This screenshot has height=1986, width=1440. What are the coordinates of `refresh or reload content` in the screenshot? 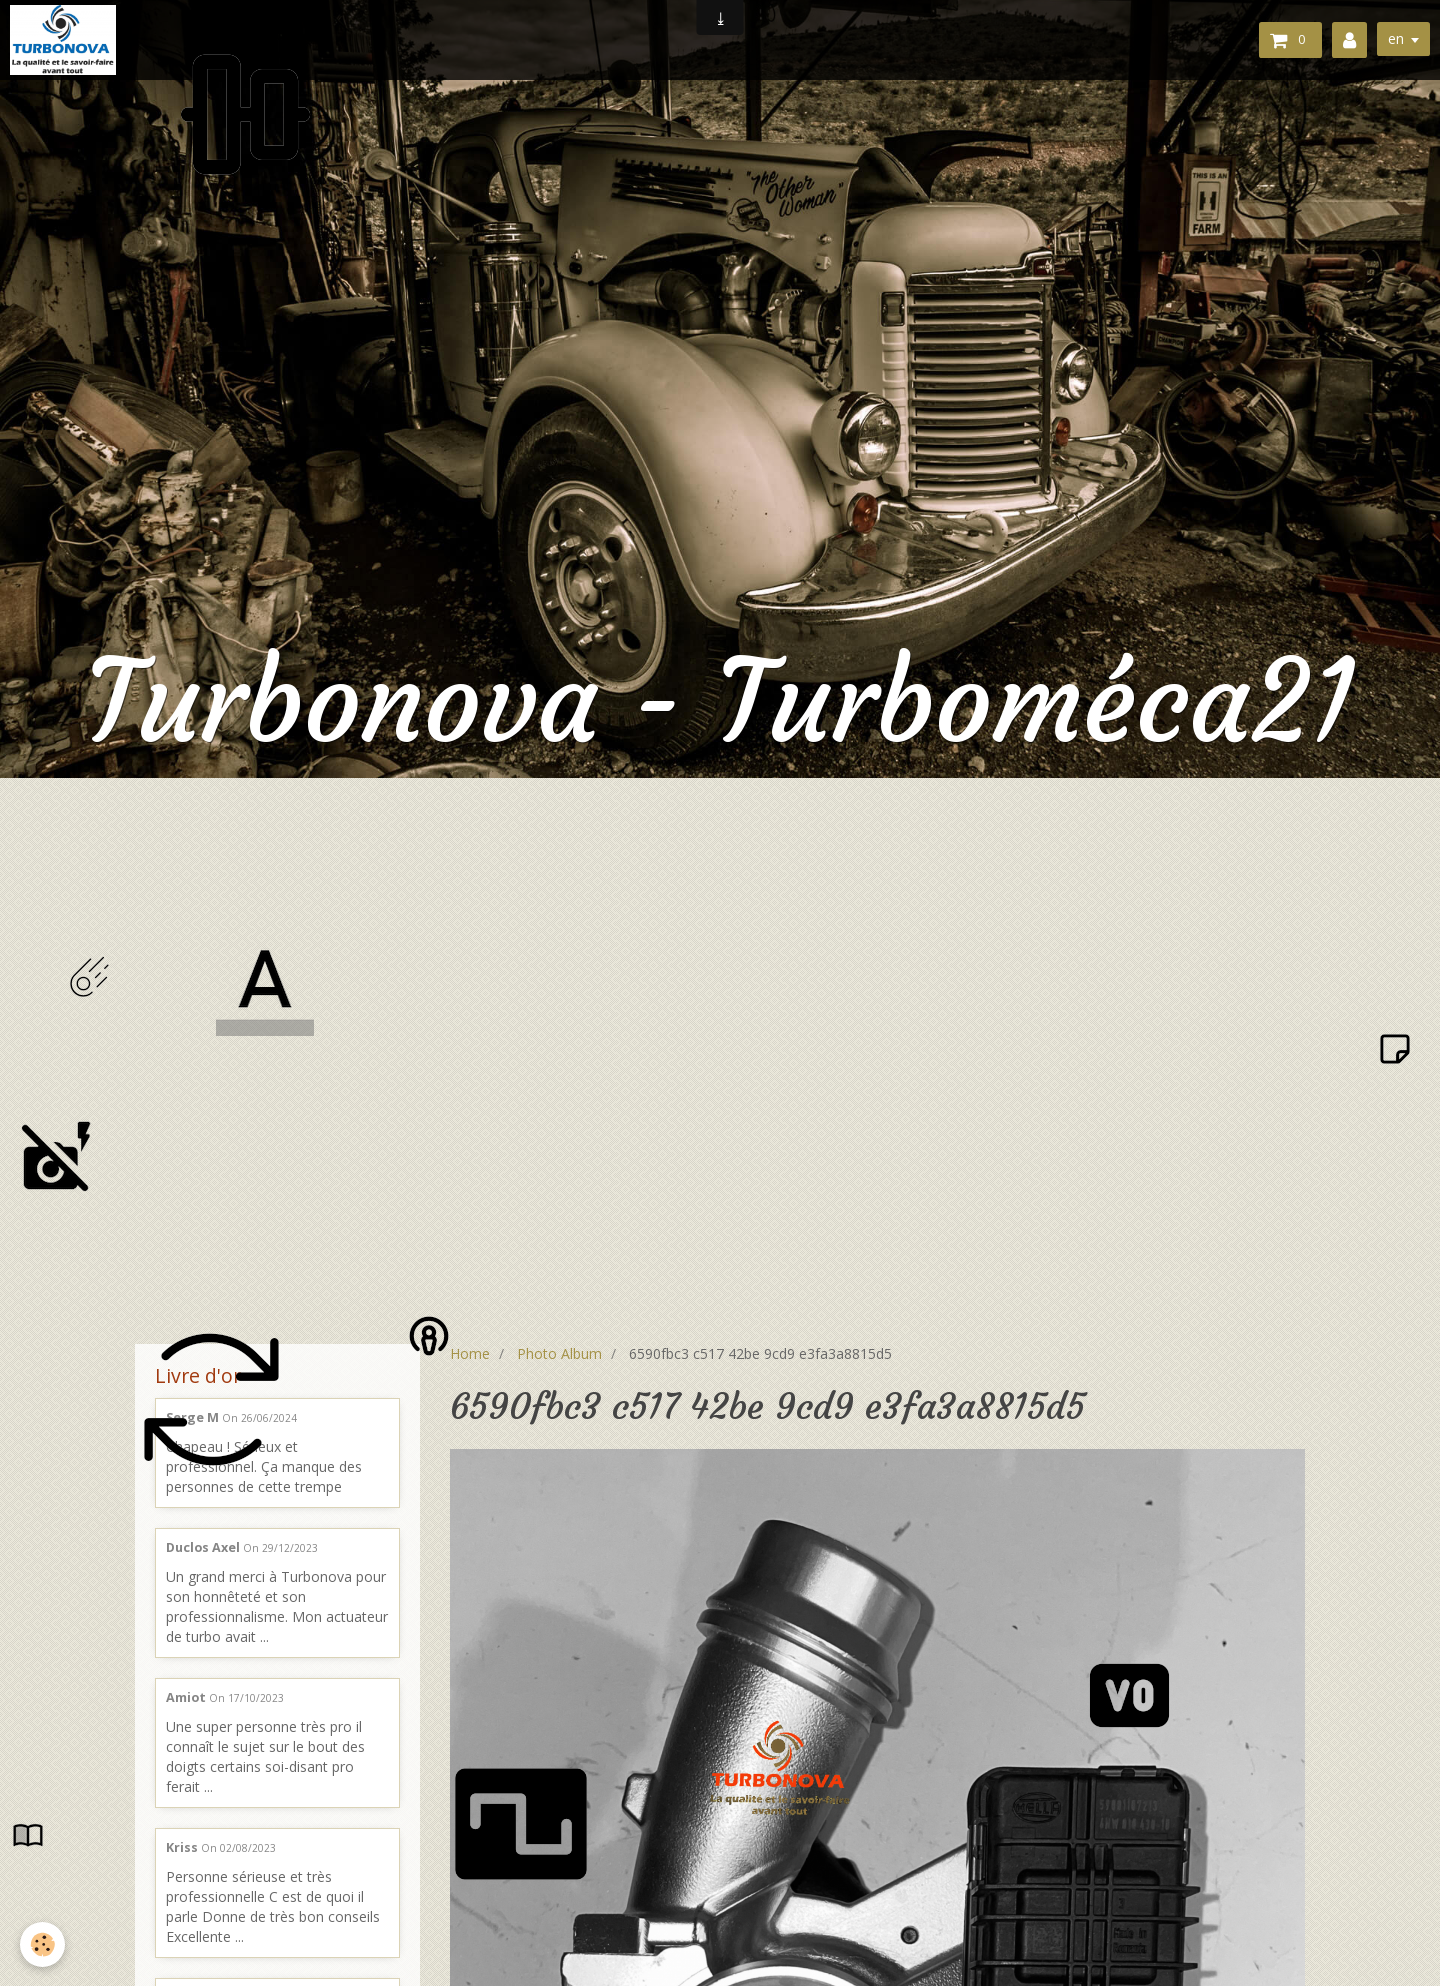 It's located at (211, 1399).